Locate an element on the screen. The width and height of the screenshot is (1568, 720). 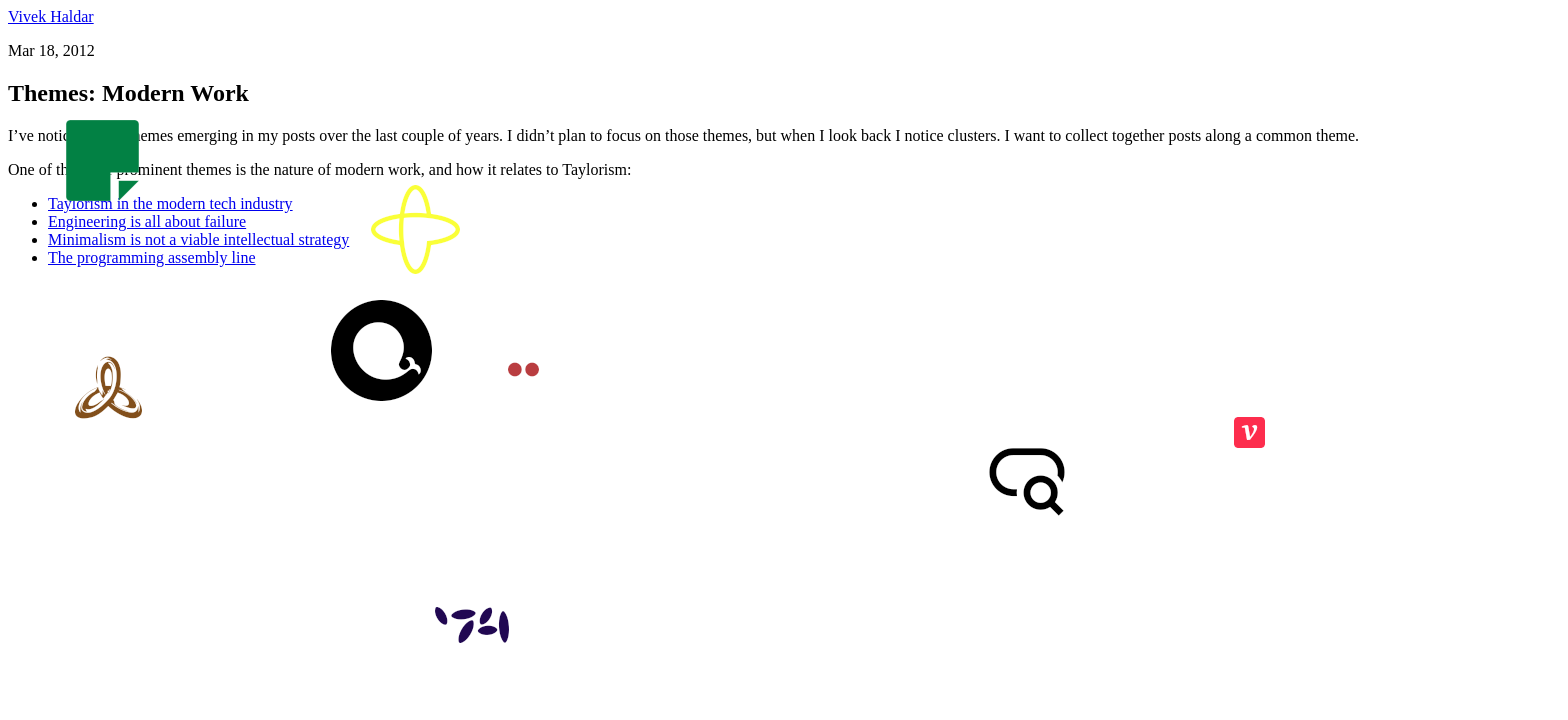
access search engine optimization tools is located at coordinates (1027, 479).